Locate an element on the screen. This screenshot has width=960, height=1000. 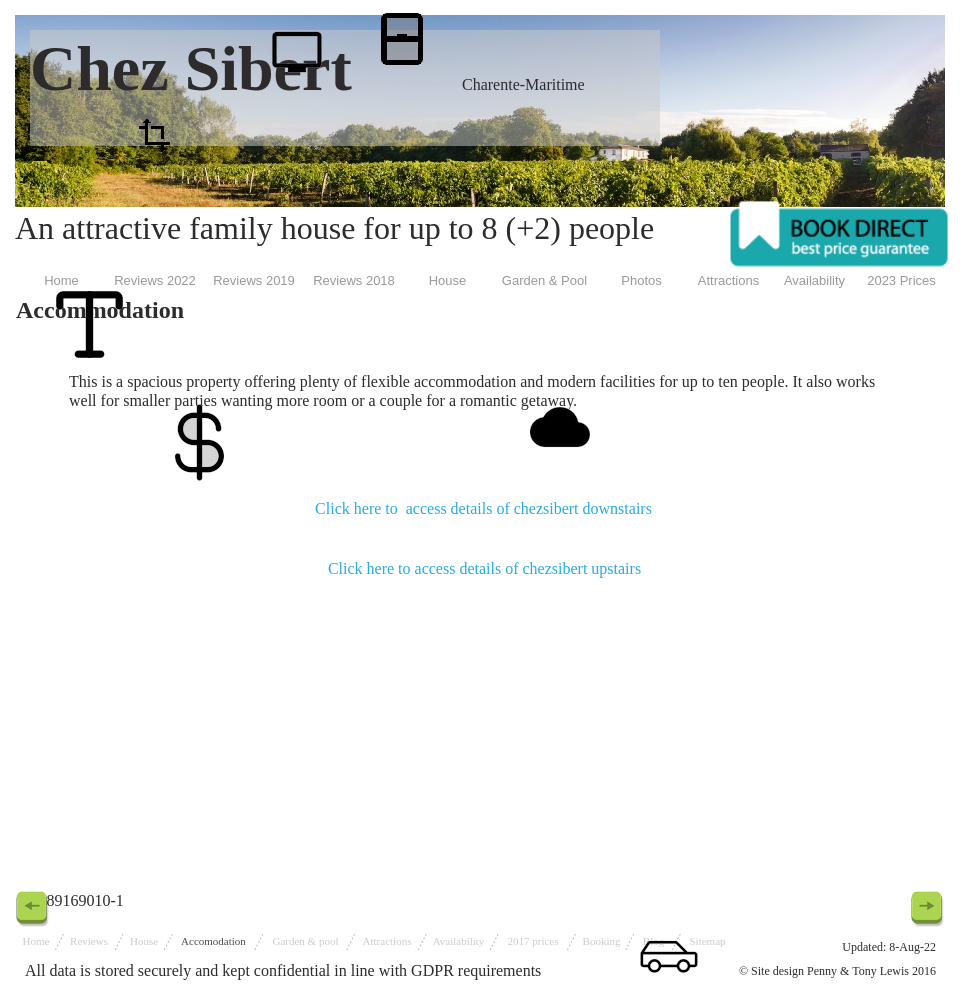
access text formatting options is located at coordinates (89, 324).